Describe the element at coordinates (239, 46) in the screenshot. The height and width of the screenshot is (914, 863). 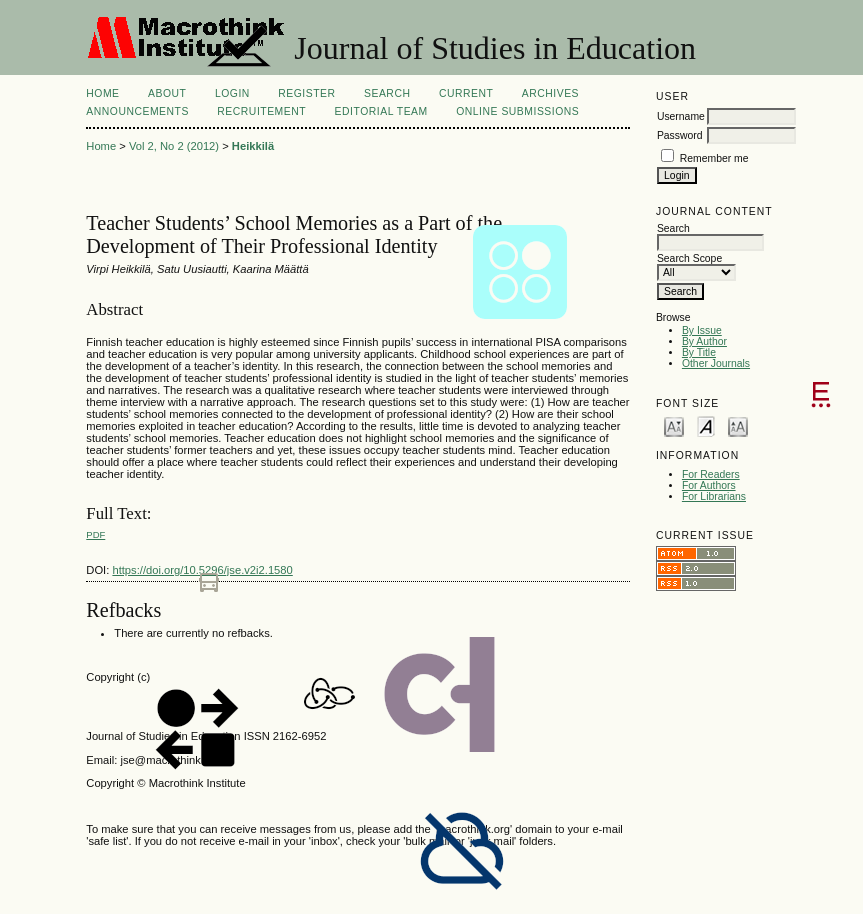
I see `testcafe automated testing framework logo` at that location.